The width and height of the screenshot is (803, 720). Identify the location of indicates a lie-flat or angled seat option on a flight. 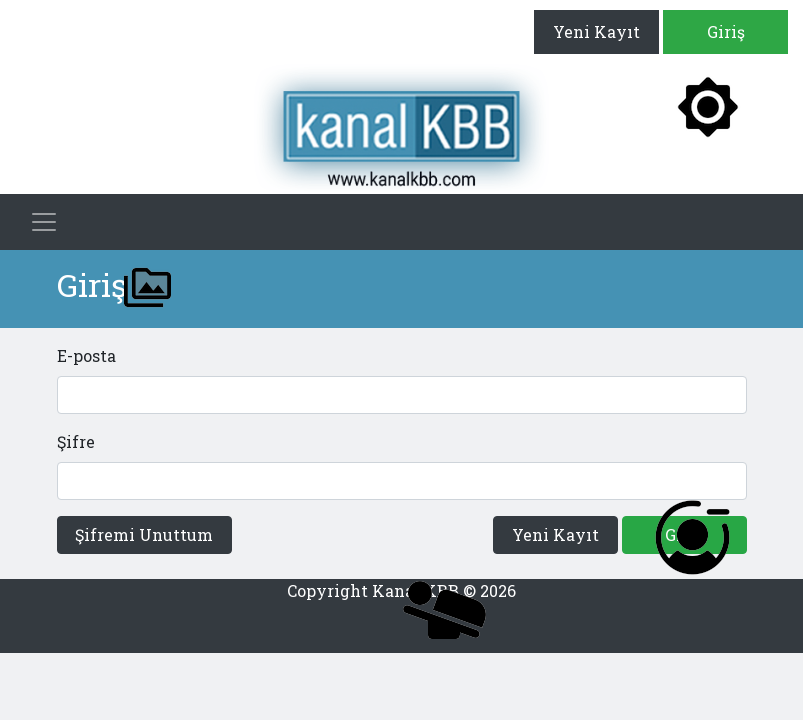
(444, 611).